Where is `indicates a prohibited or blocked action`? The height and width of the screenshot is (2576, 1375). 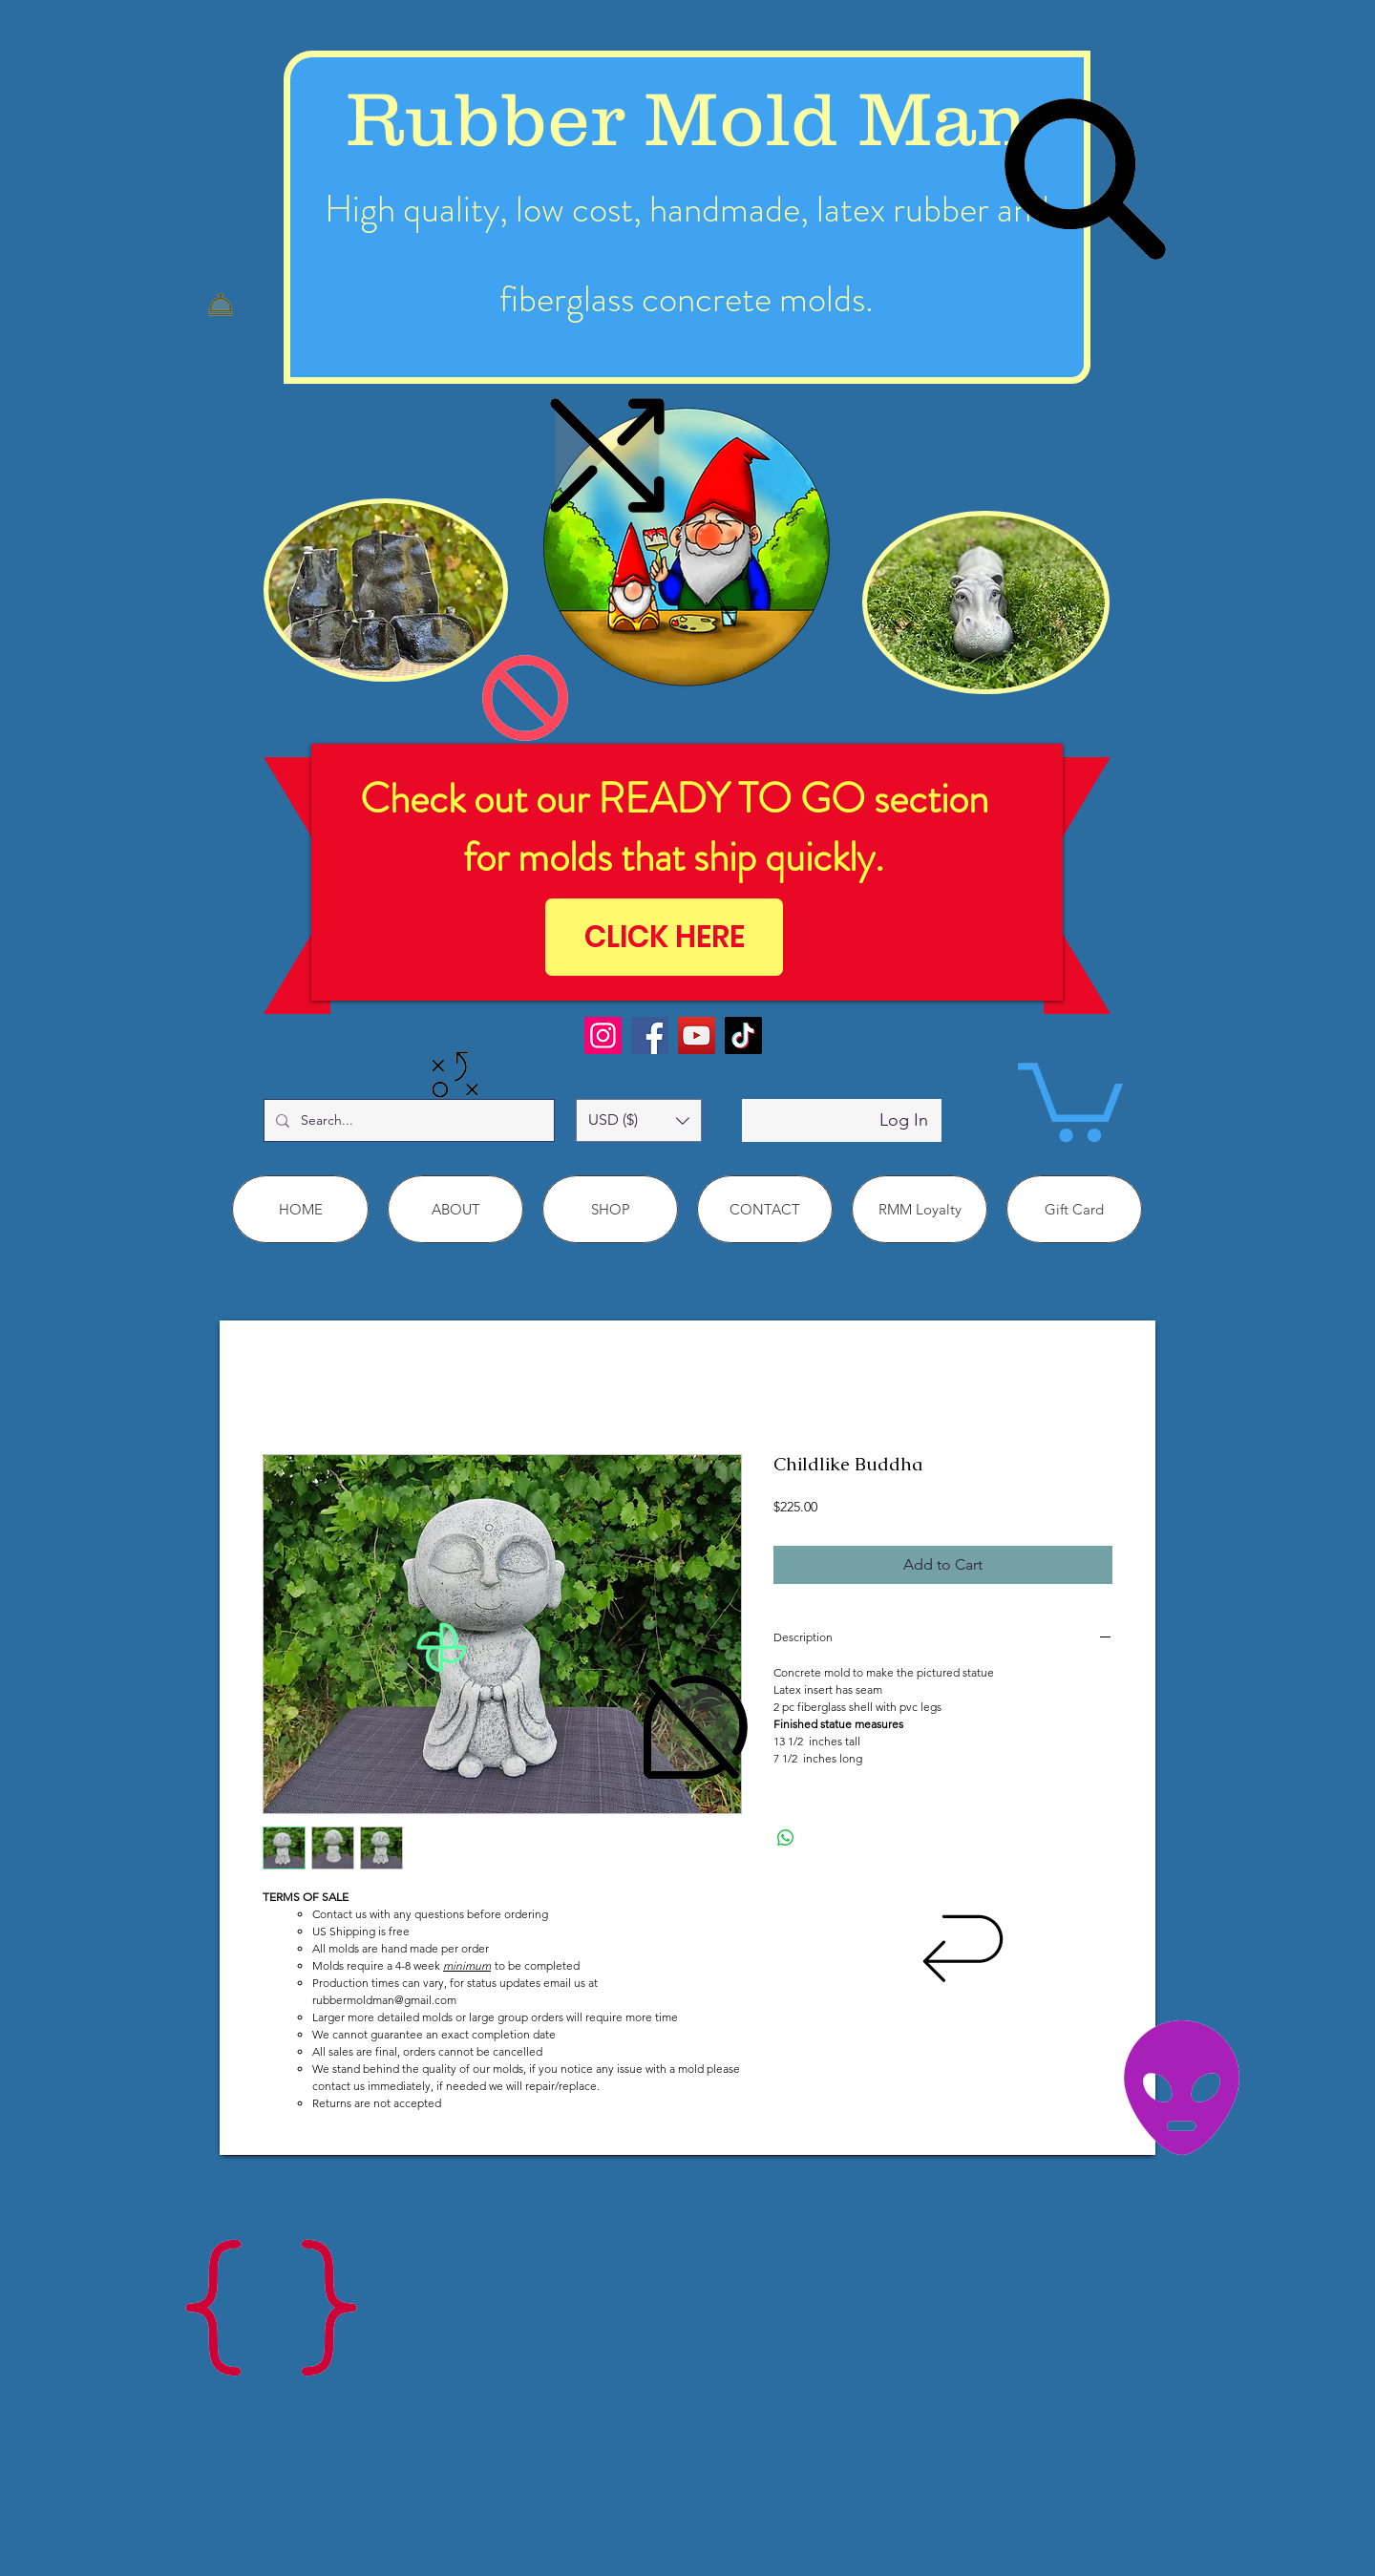
indicates a prohibited or blocked action is located at coordinates (525, 698).